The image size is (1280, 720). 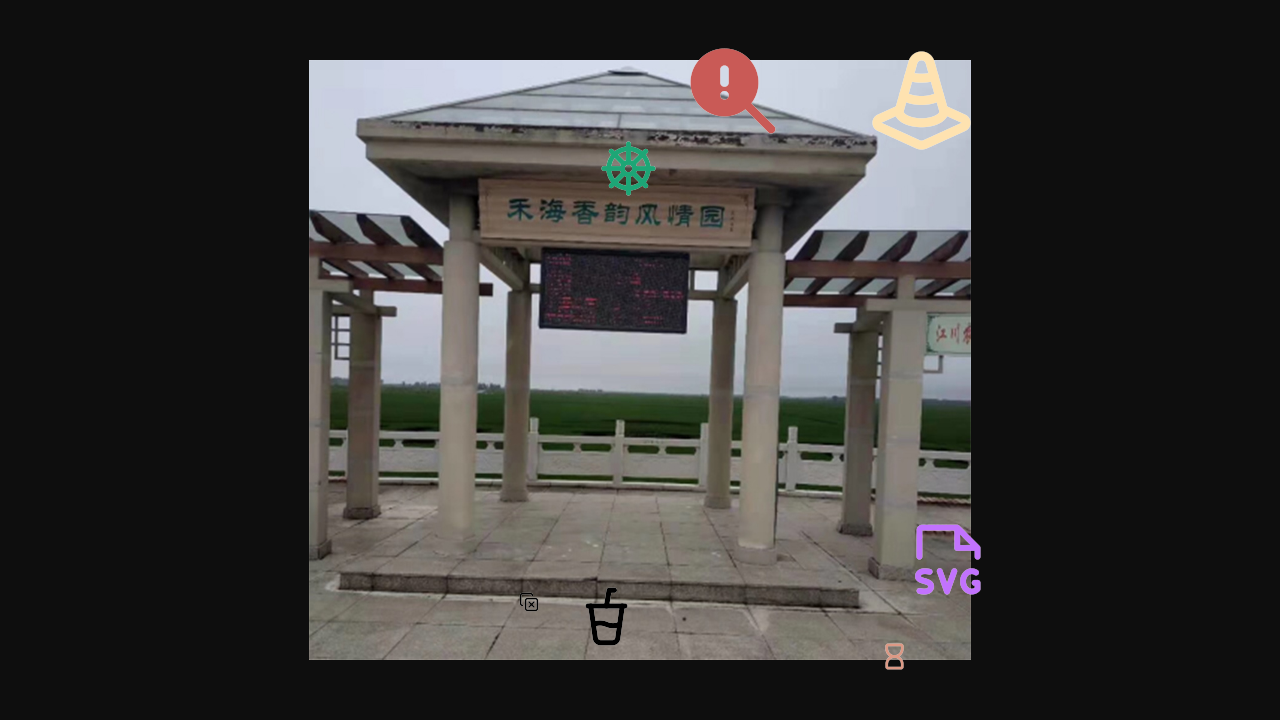 I want to click on order a beverage or drink, so click(x=606, y=616).